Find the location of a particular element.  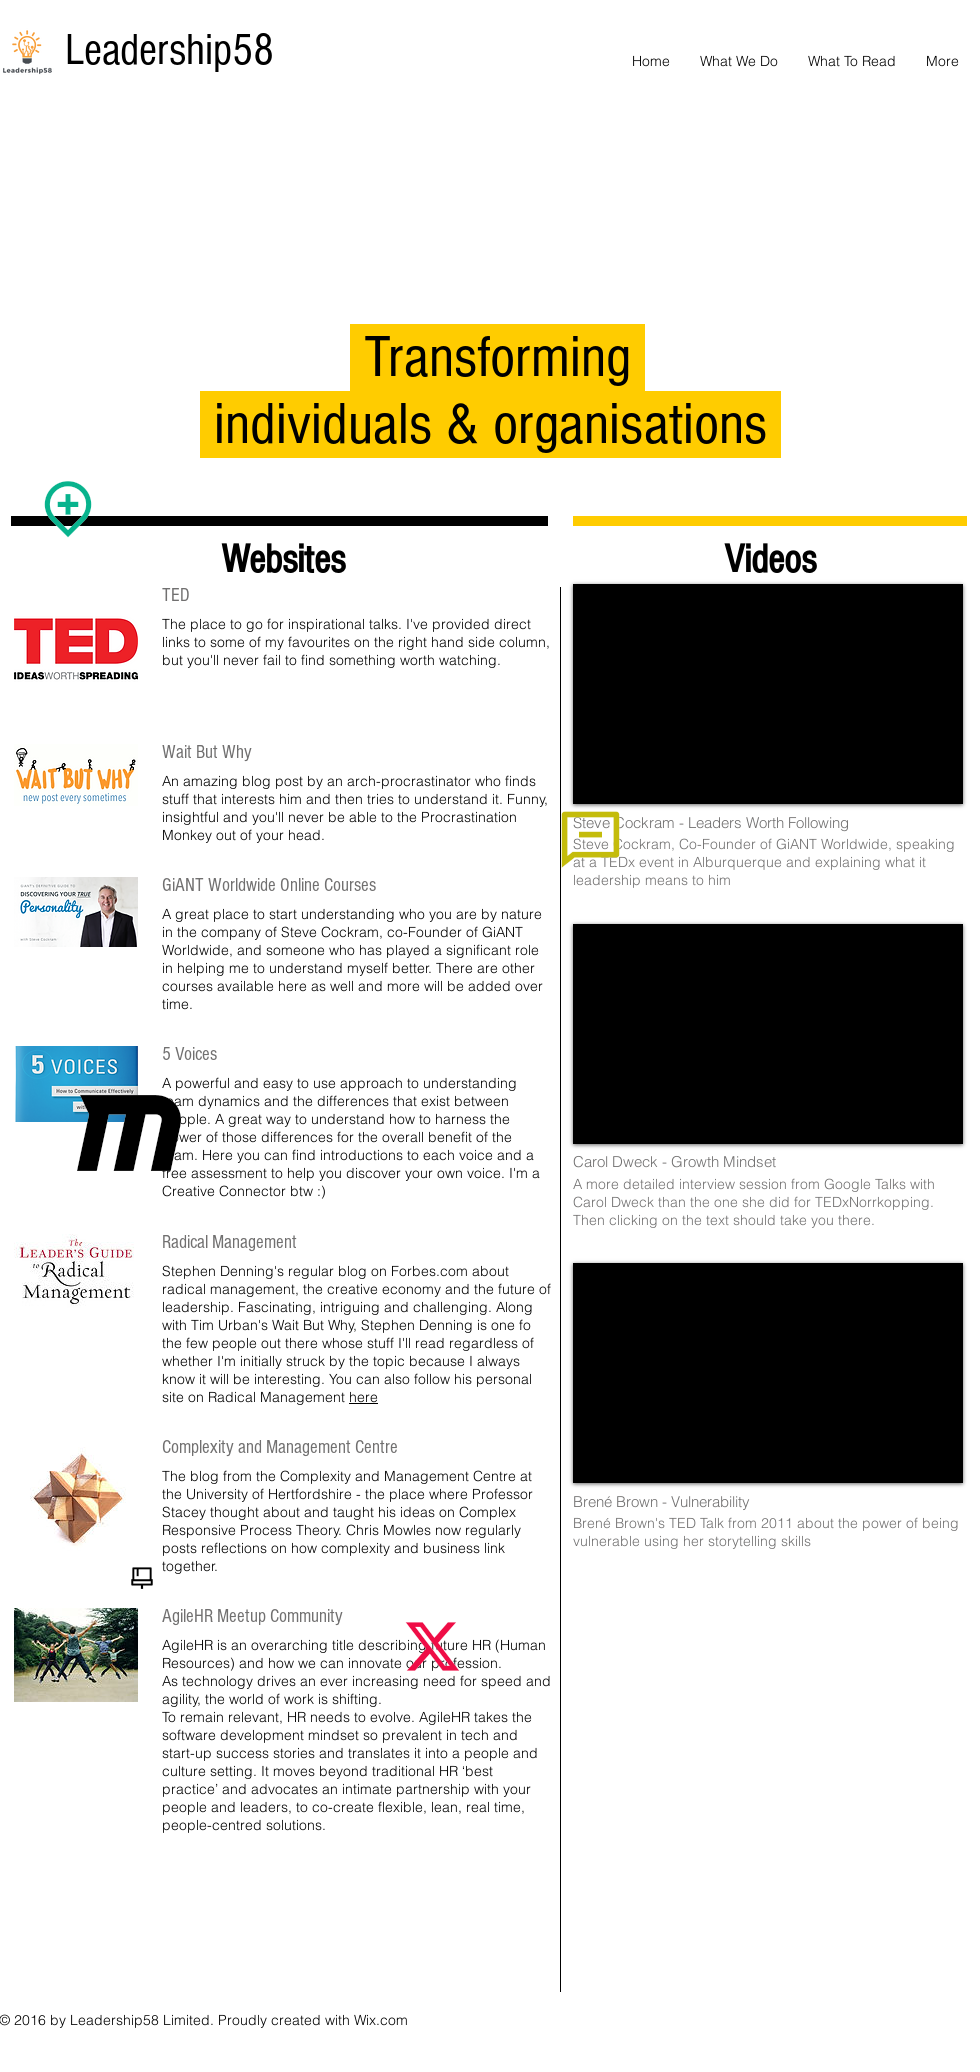

access brush or painting tools is located at coordinates (142, 1577).